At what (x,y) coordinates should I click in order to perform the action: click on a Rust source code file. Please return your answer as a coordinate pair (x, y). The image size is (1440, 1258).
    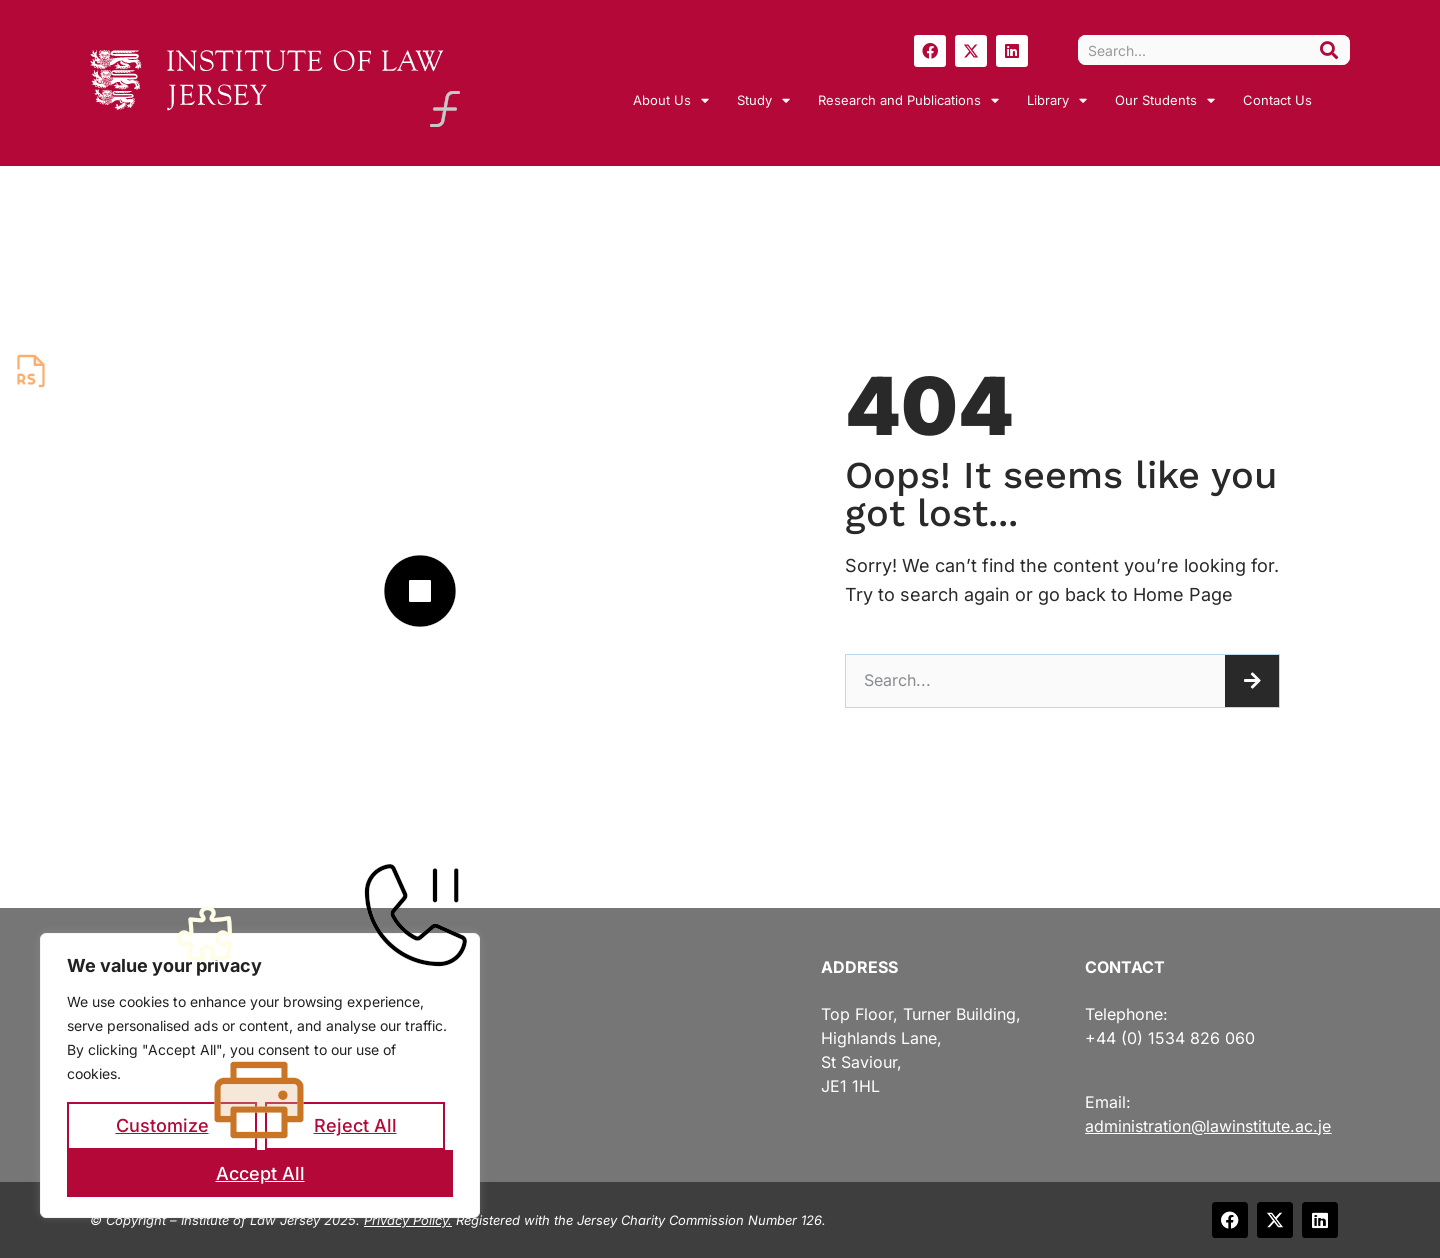
    Looking at the image, I should click on (31, 371).